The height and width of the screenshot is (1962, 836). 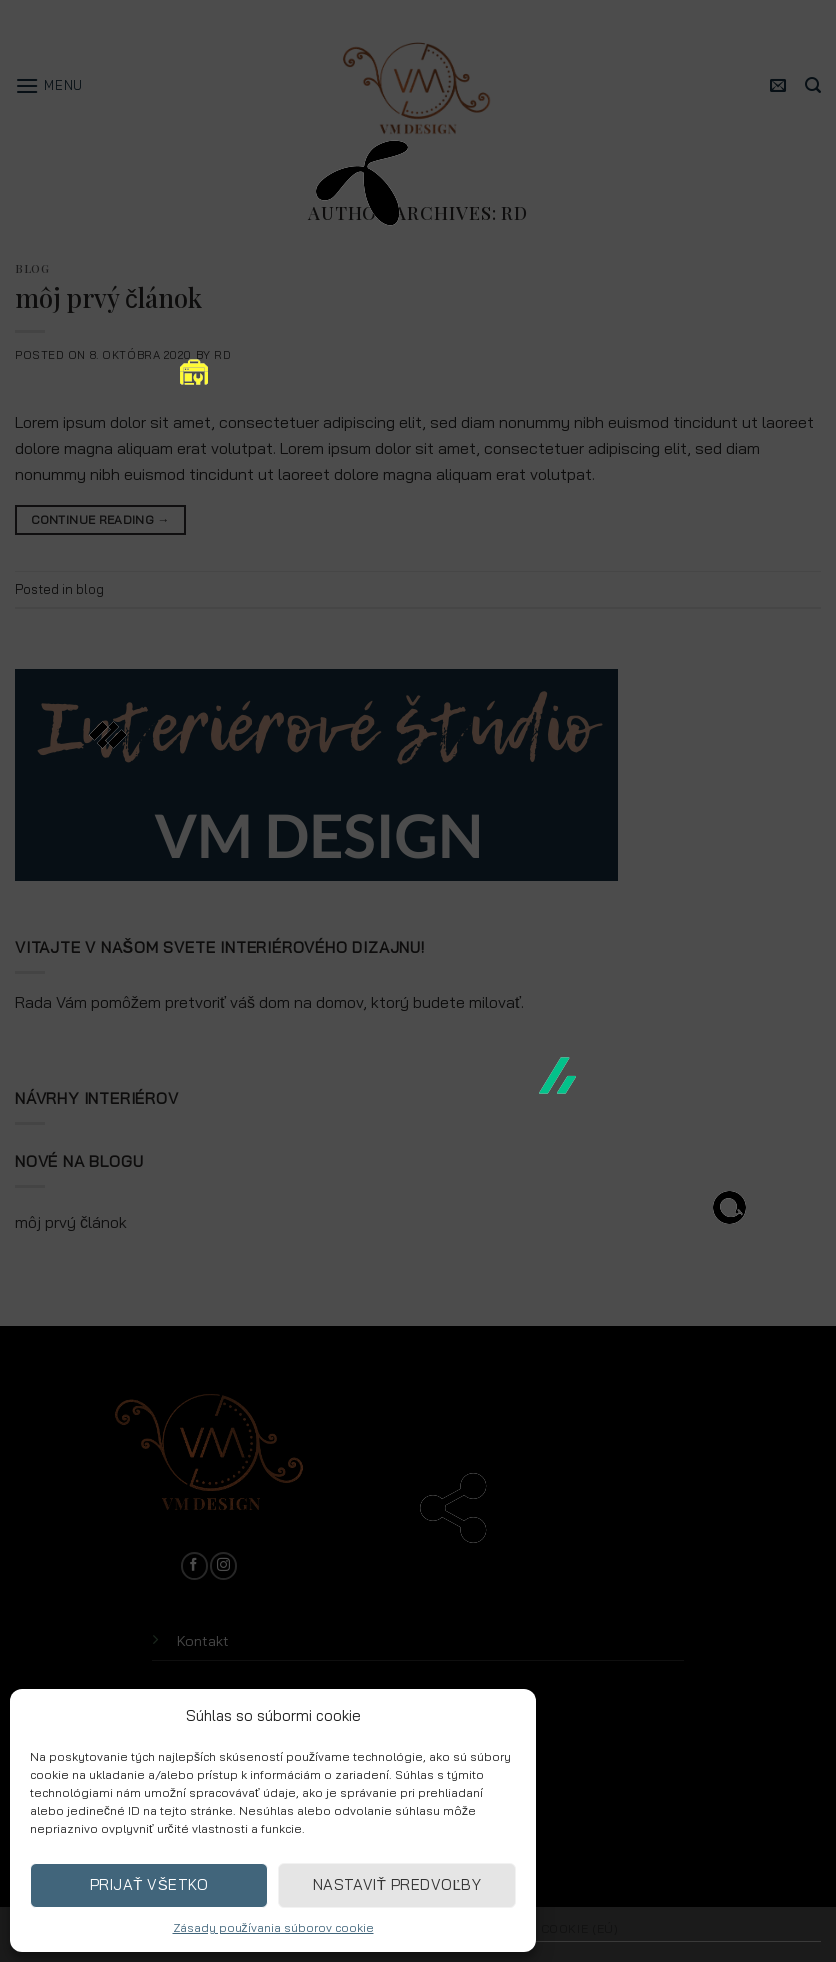 I want to click on Apache ECharts logo, so click(x=729, y=1207).